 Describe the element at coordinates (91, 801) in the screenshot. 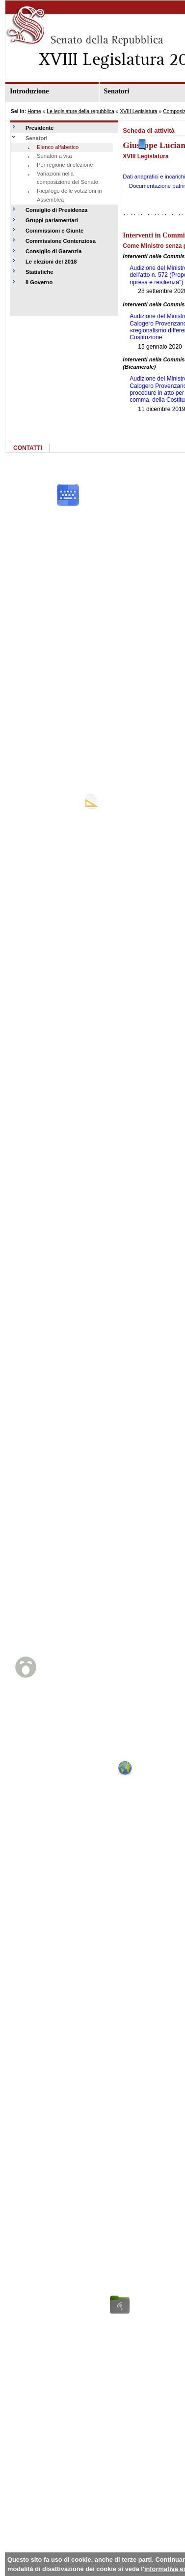

I see `configure page layout and dimensions` at that location.